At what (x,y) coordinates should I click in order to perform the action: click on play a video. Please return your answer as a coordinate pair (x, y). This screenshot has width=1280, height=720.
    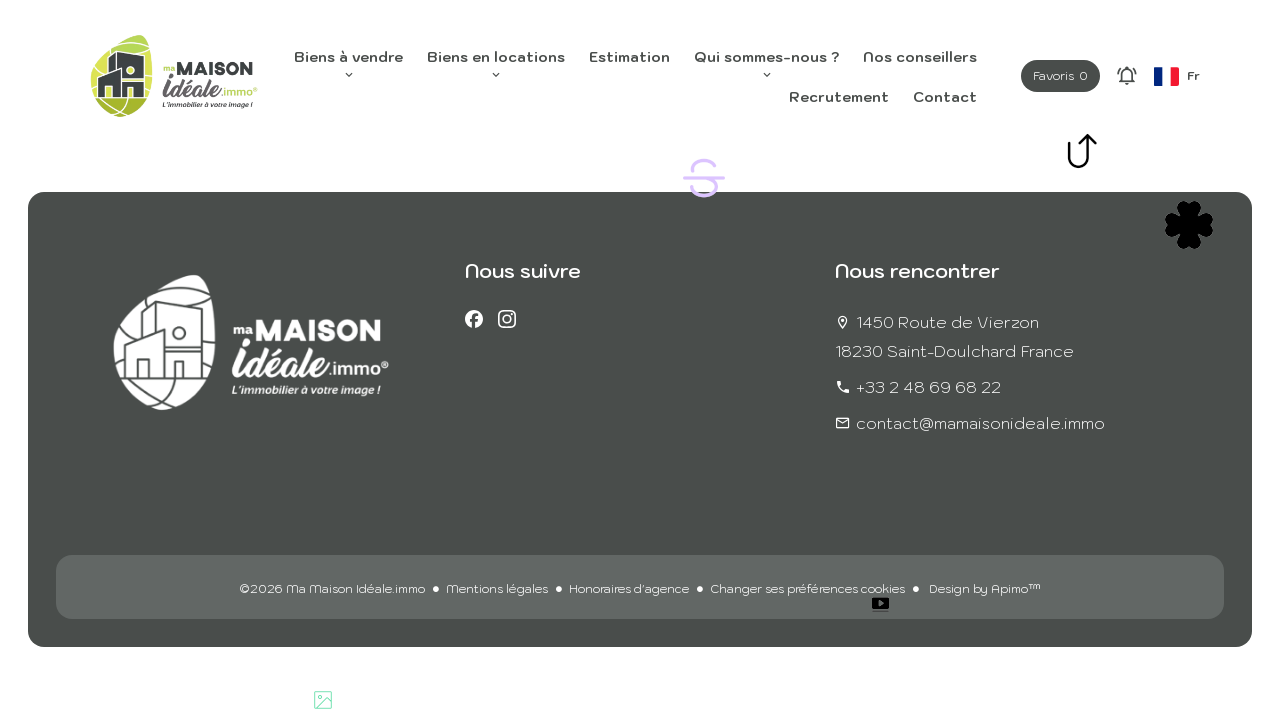
    Looking at the image, I should click on (880, 604).